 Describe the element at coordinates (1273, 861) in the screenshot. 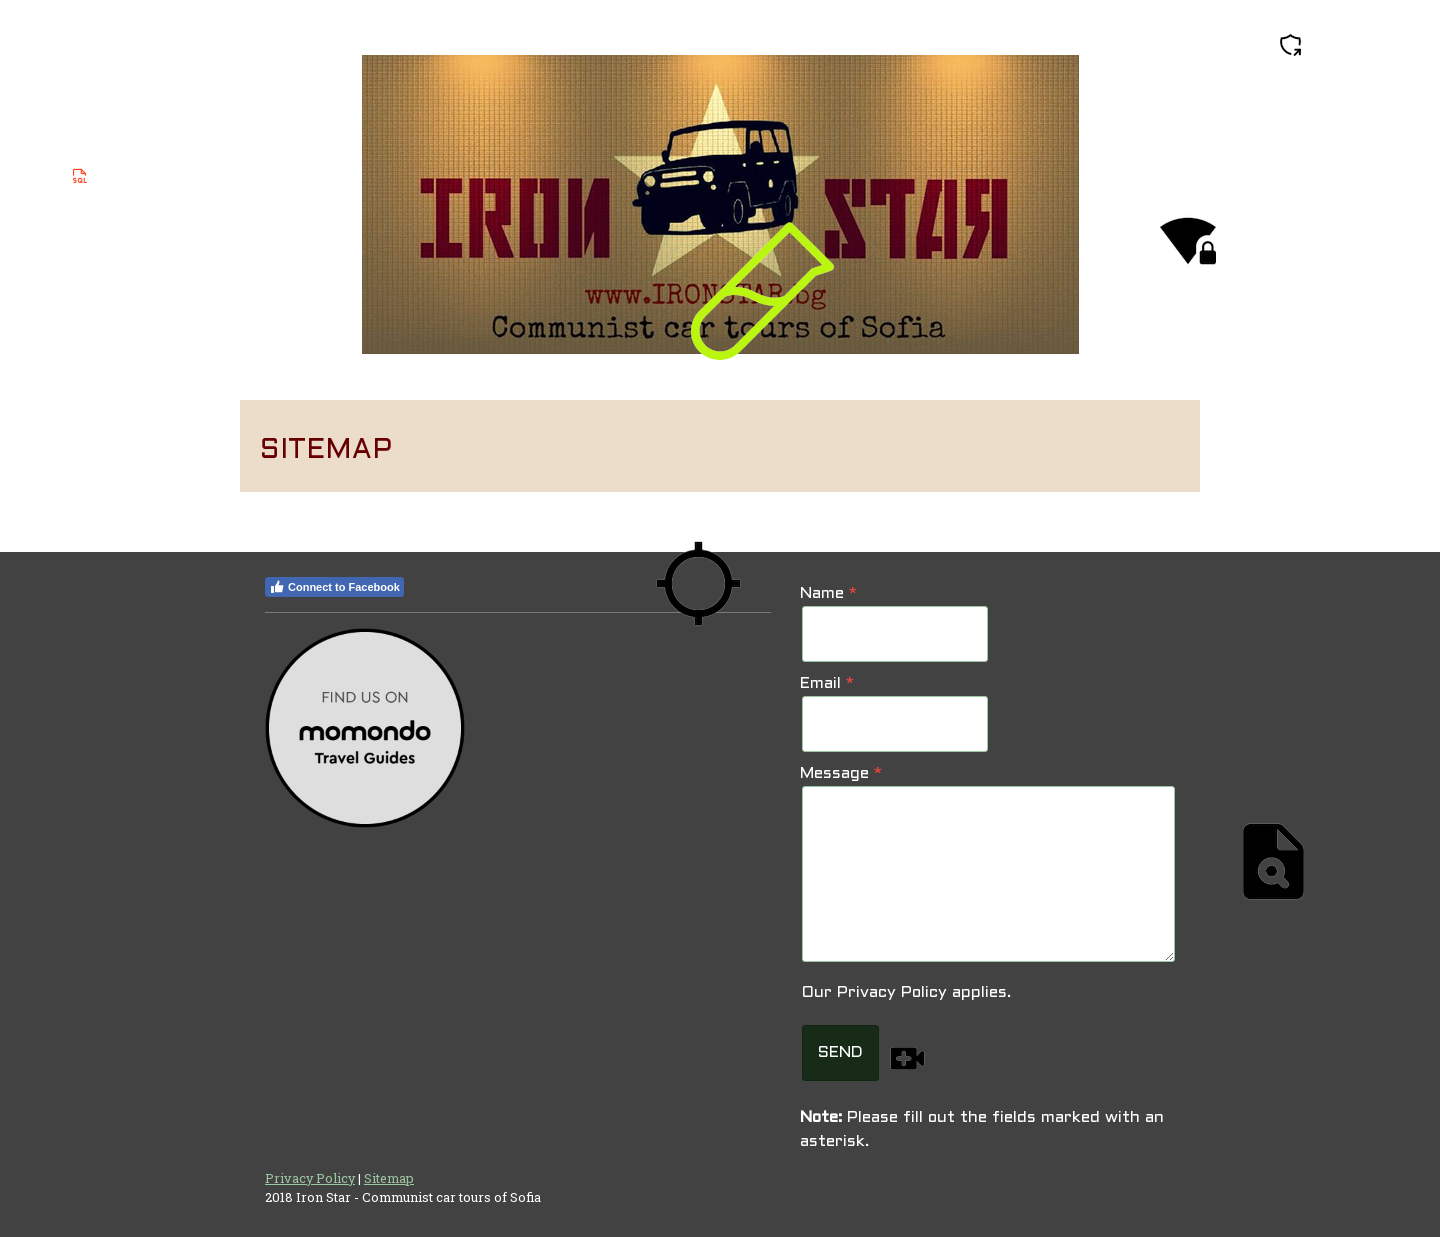

I see `search within document` at that location.